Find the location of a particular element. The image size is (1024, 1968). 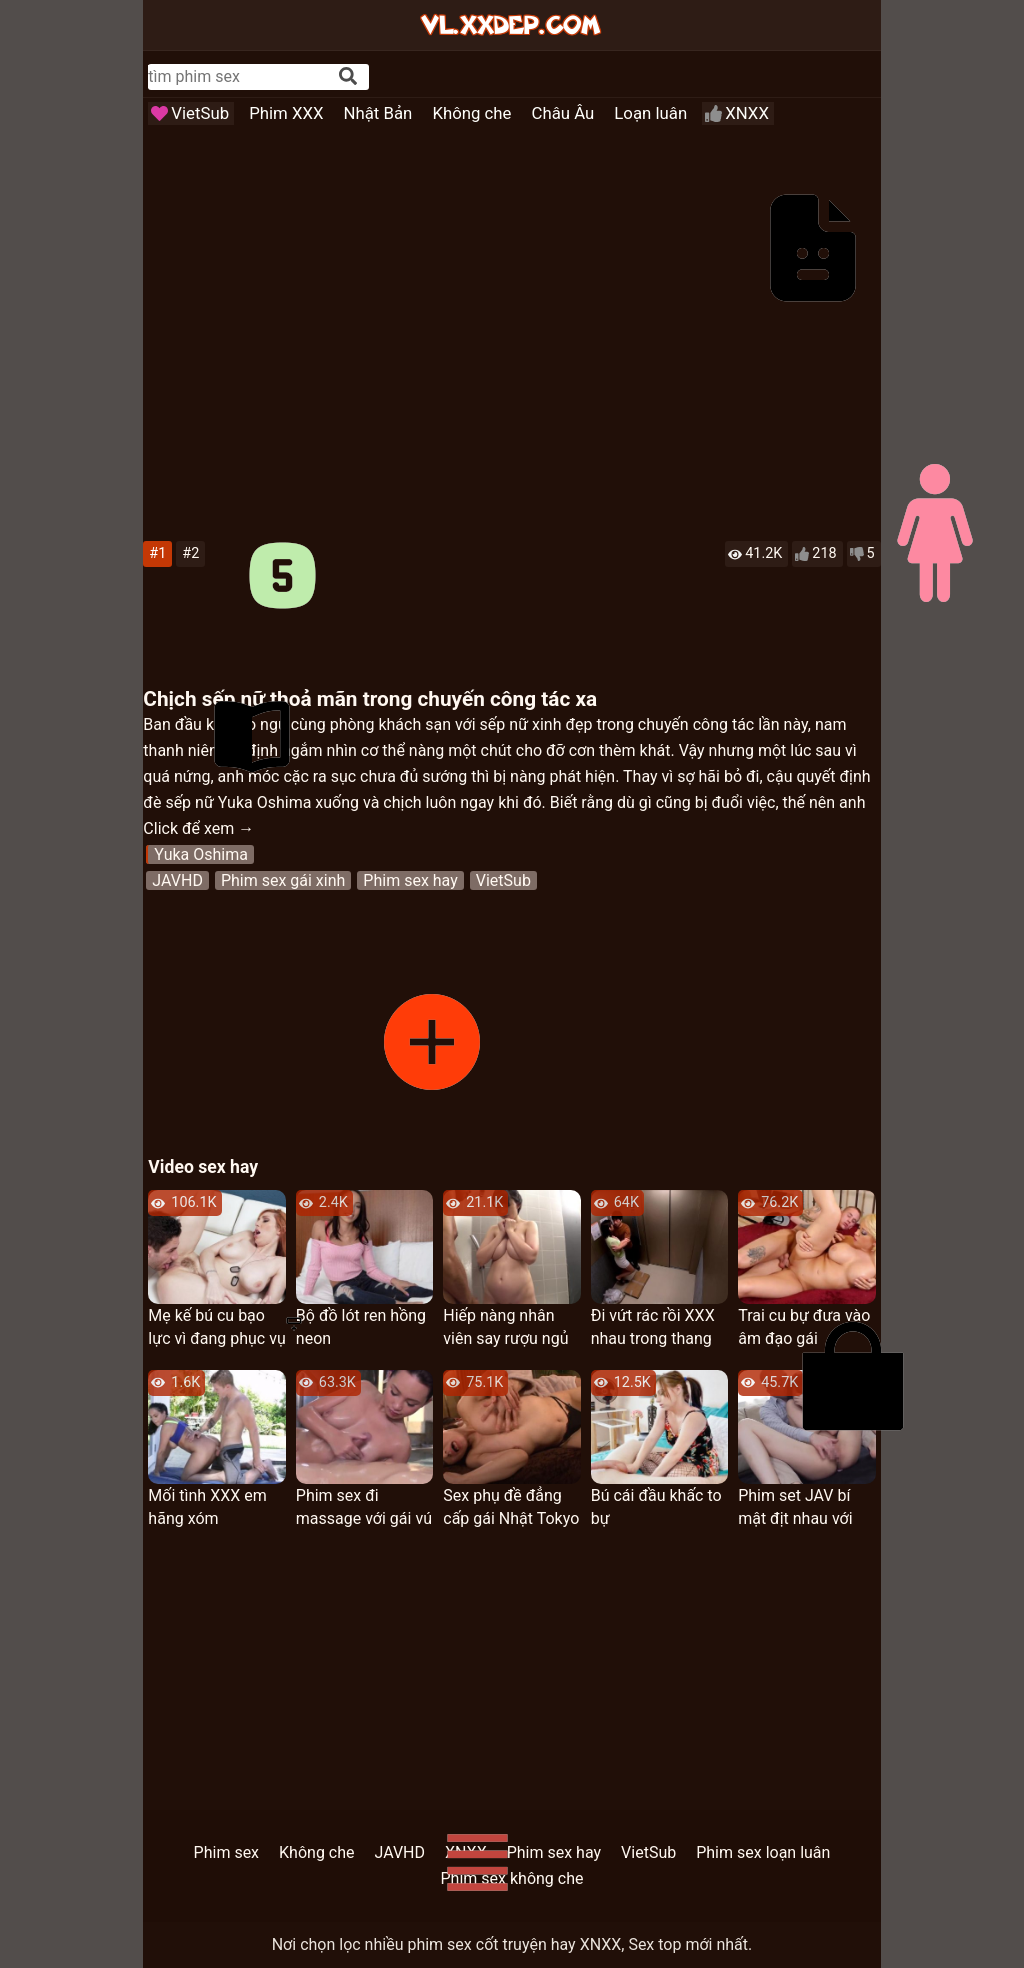

indicates step 5 in a numbered sequence is located at coordinates (282, 575).